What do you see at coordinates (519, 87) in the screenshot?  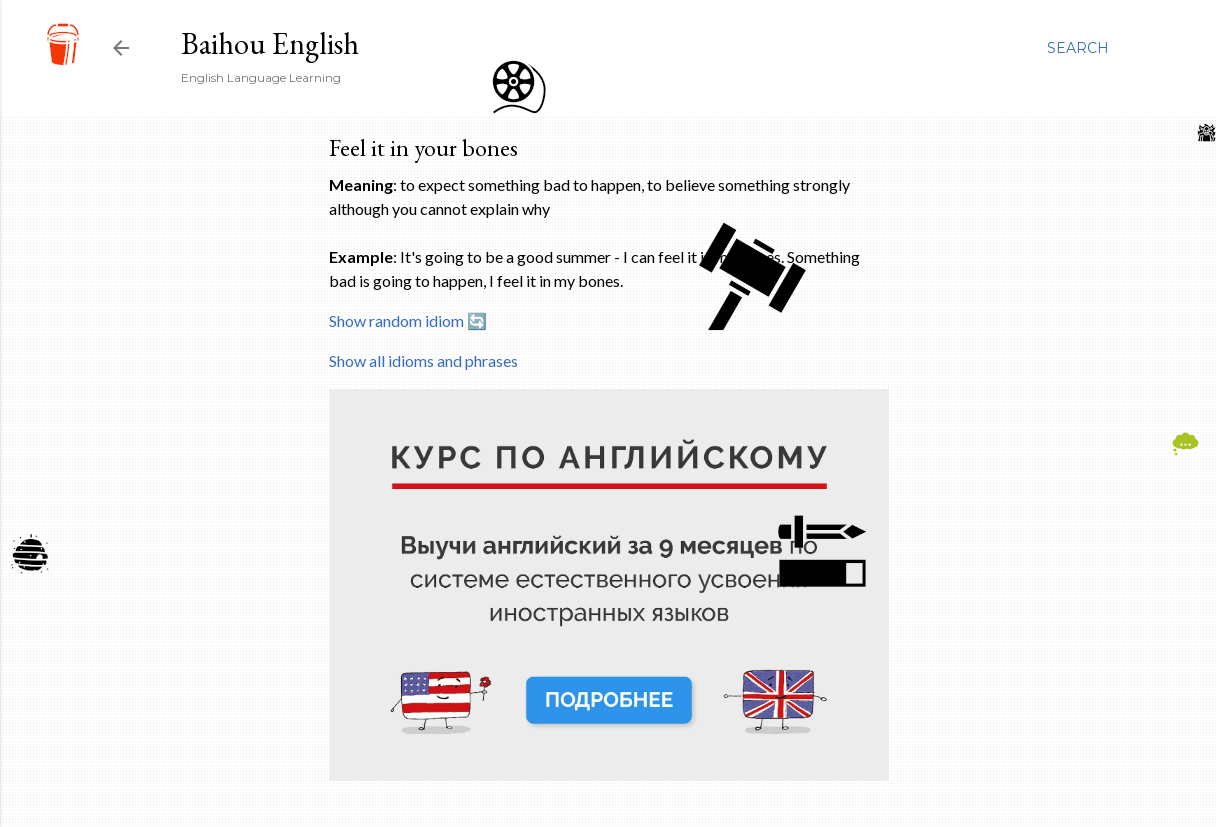 I see `access video or film content` at bounding box center [519, 87].